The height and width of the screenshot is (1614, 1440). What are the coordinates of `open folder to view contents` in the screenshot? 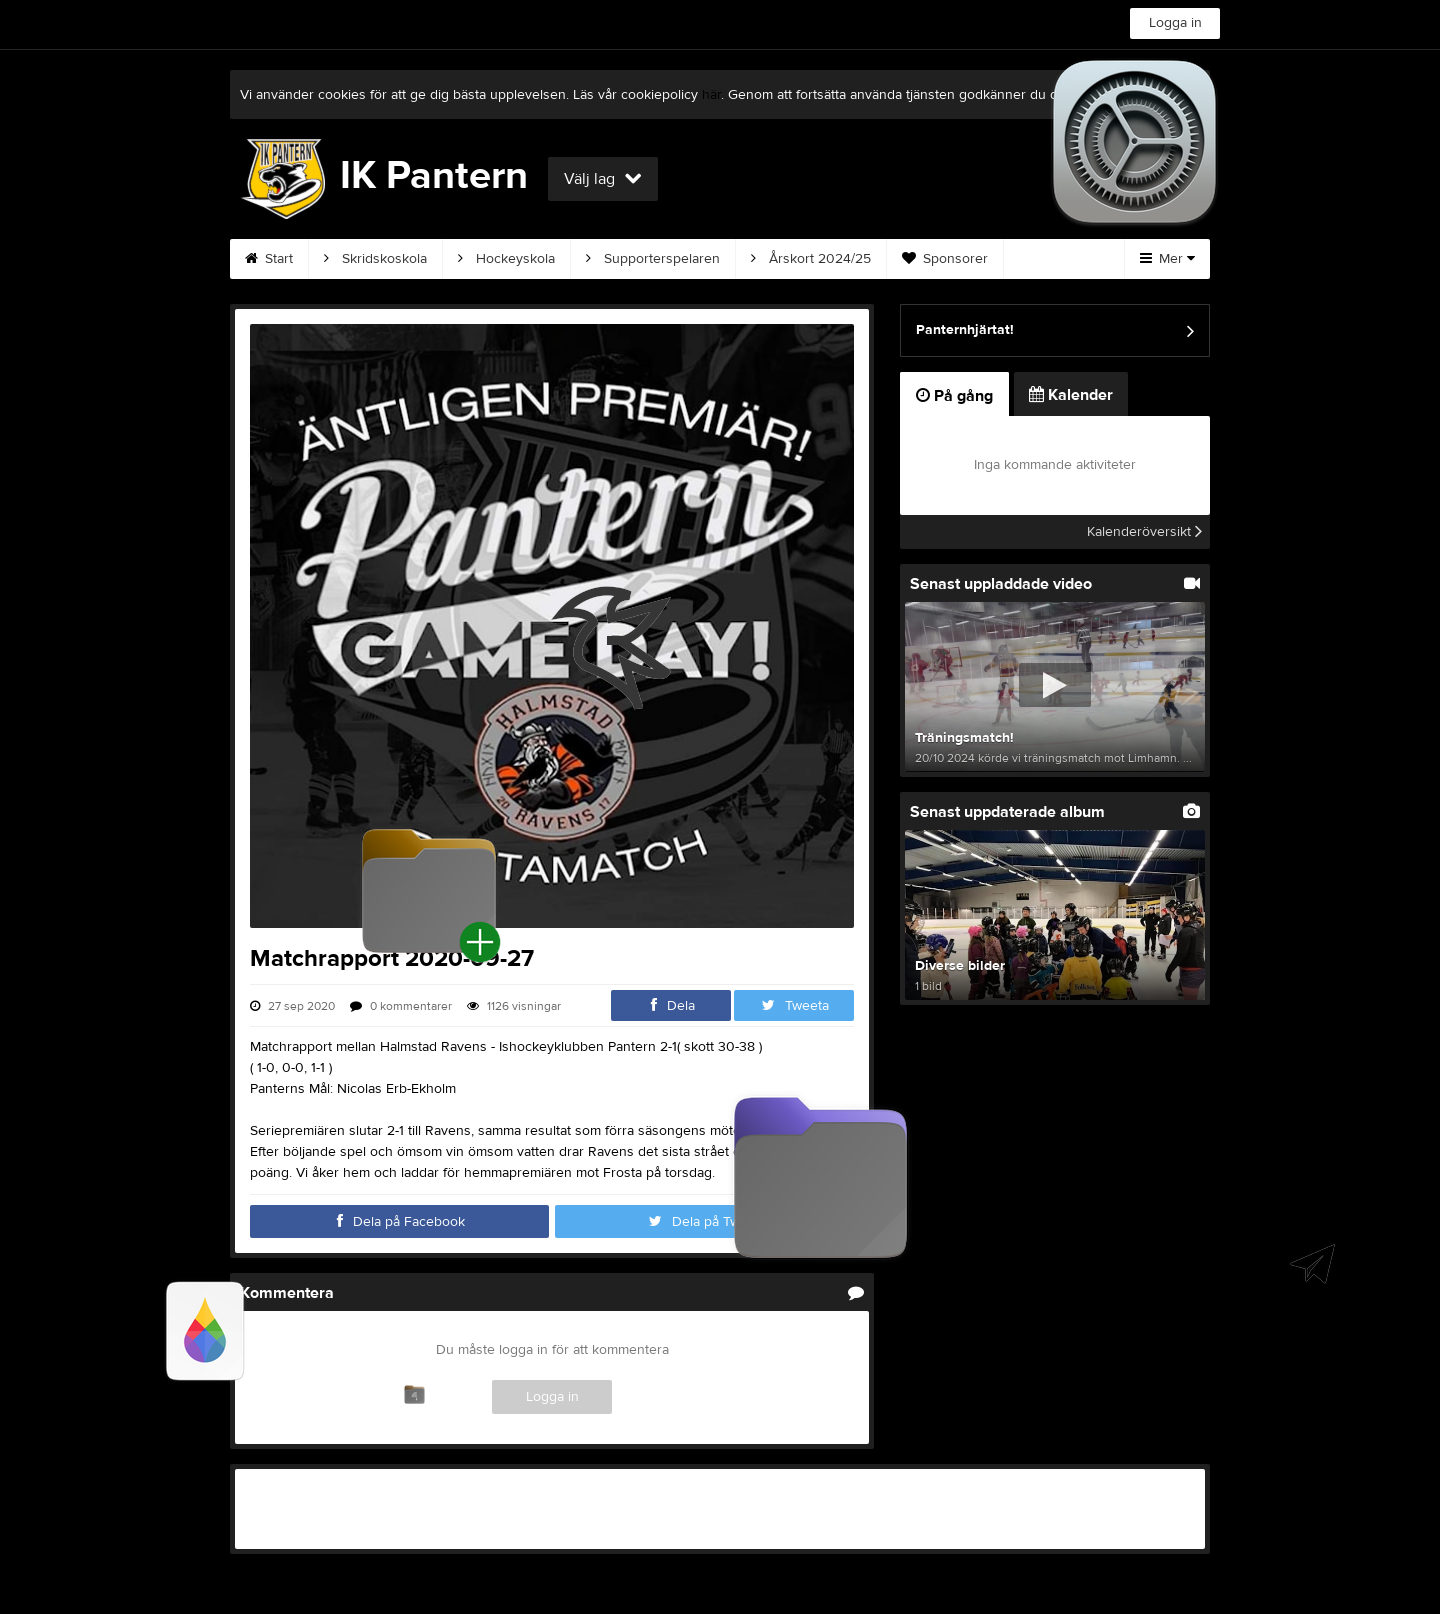 It's located at (820, 1177).